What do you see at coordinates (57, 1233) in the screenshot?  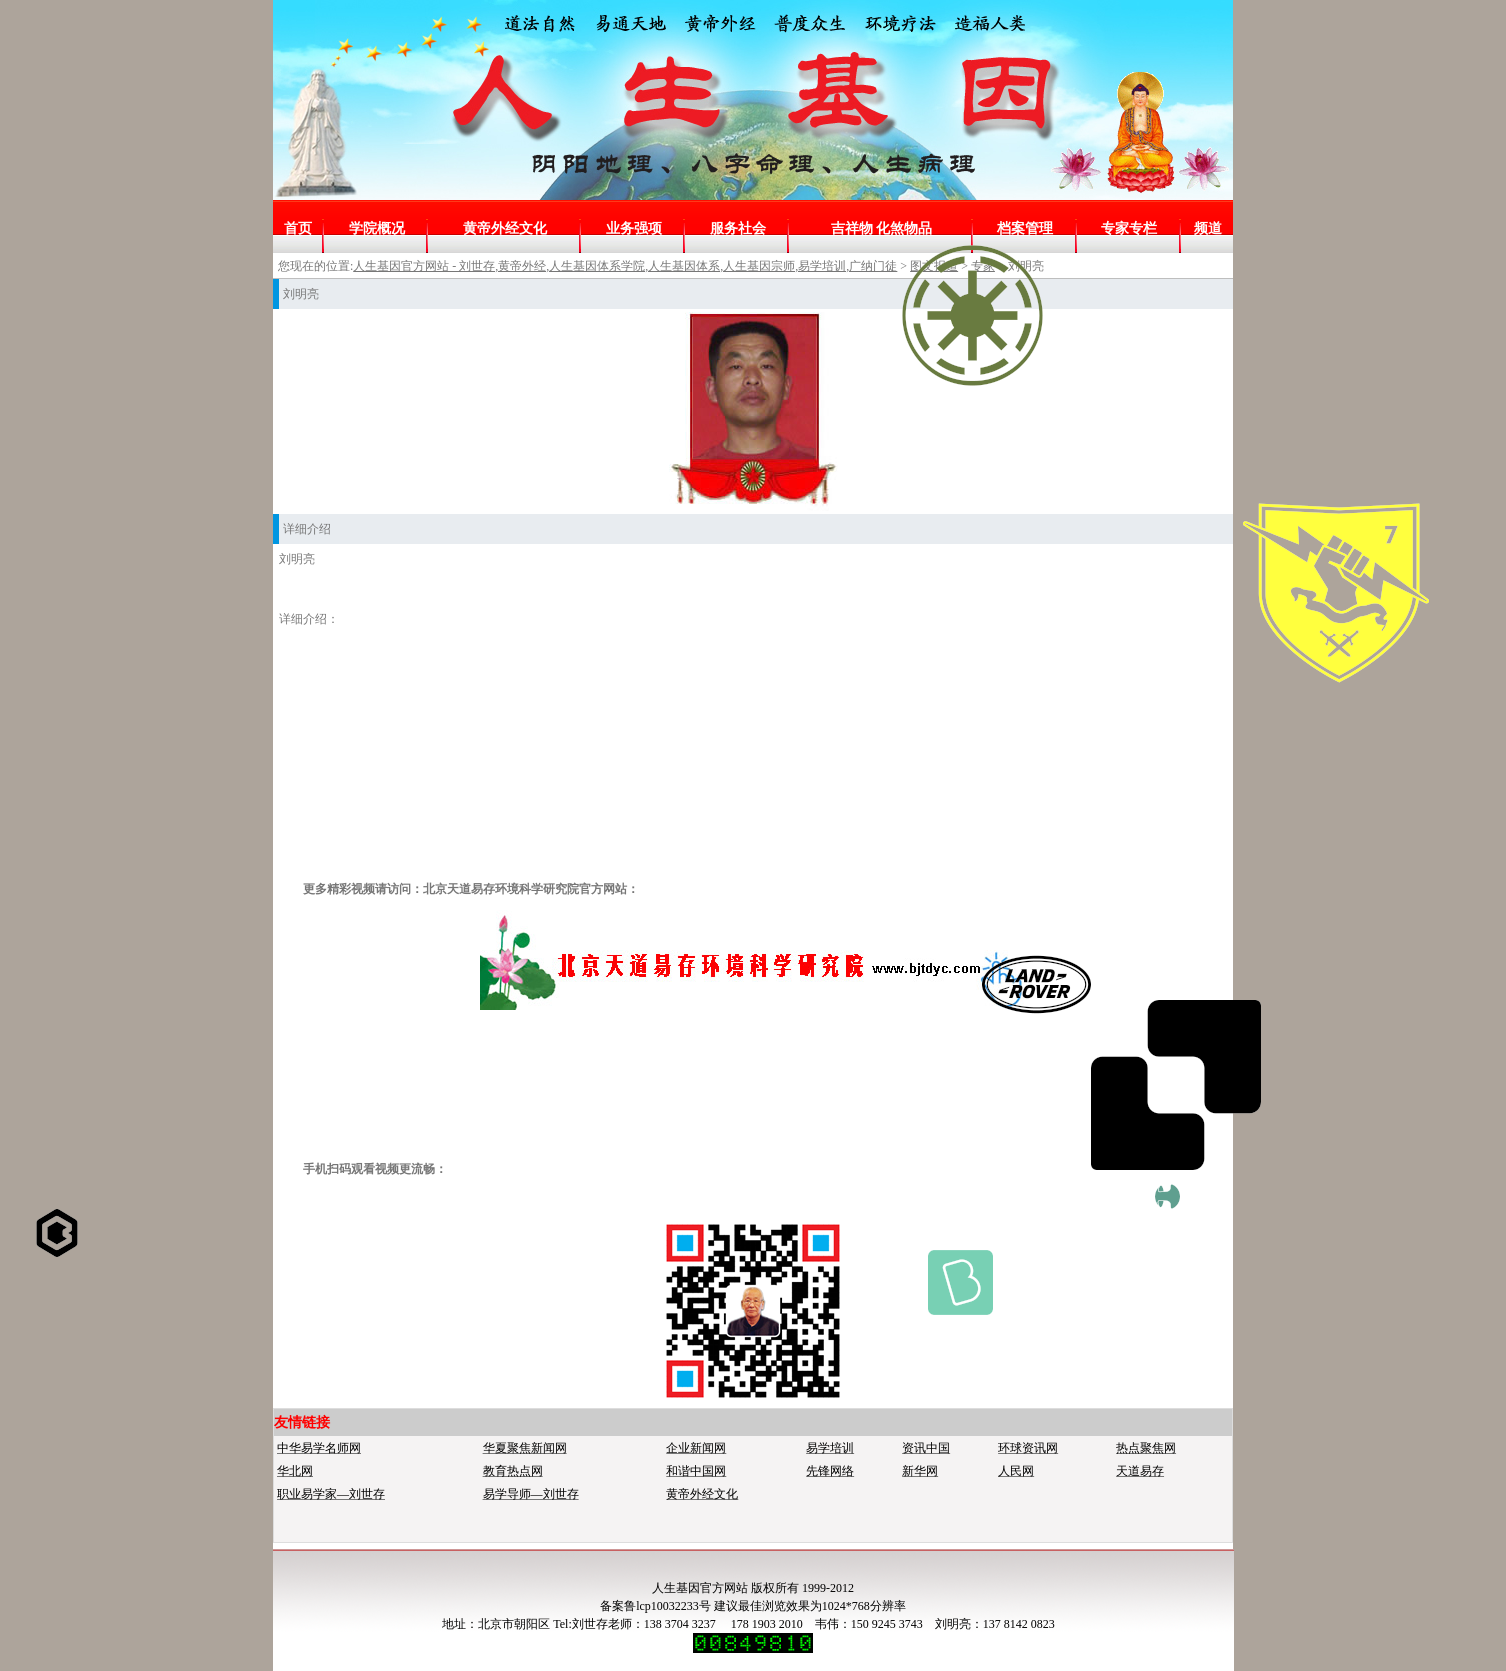 I see `open the Bakaláři school management app` at bounding box center [57, 1233].